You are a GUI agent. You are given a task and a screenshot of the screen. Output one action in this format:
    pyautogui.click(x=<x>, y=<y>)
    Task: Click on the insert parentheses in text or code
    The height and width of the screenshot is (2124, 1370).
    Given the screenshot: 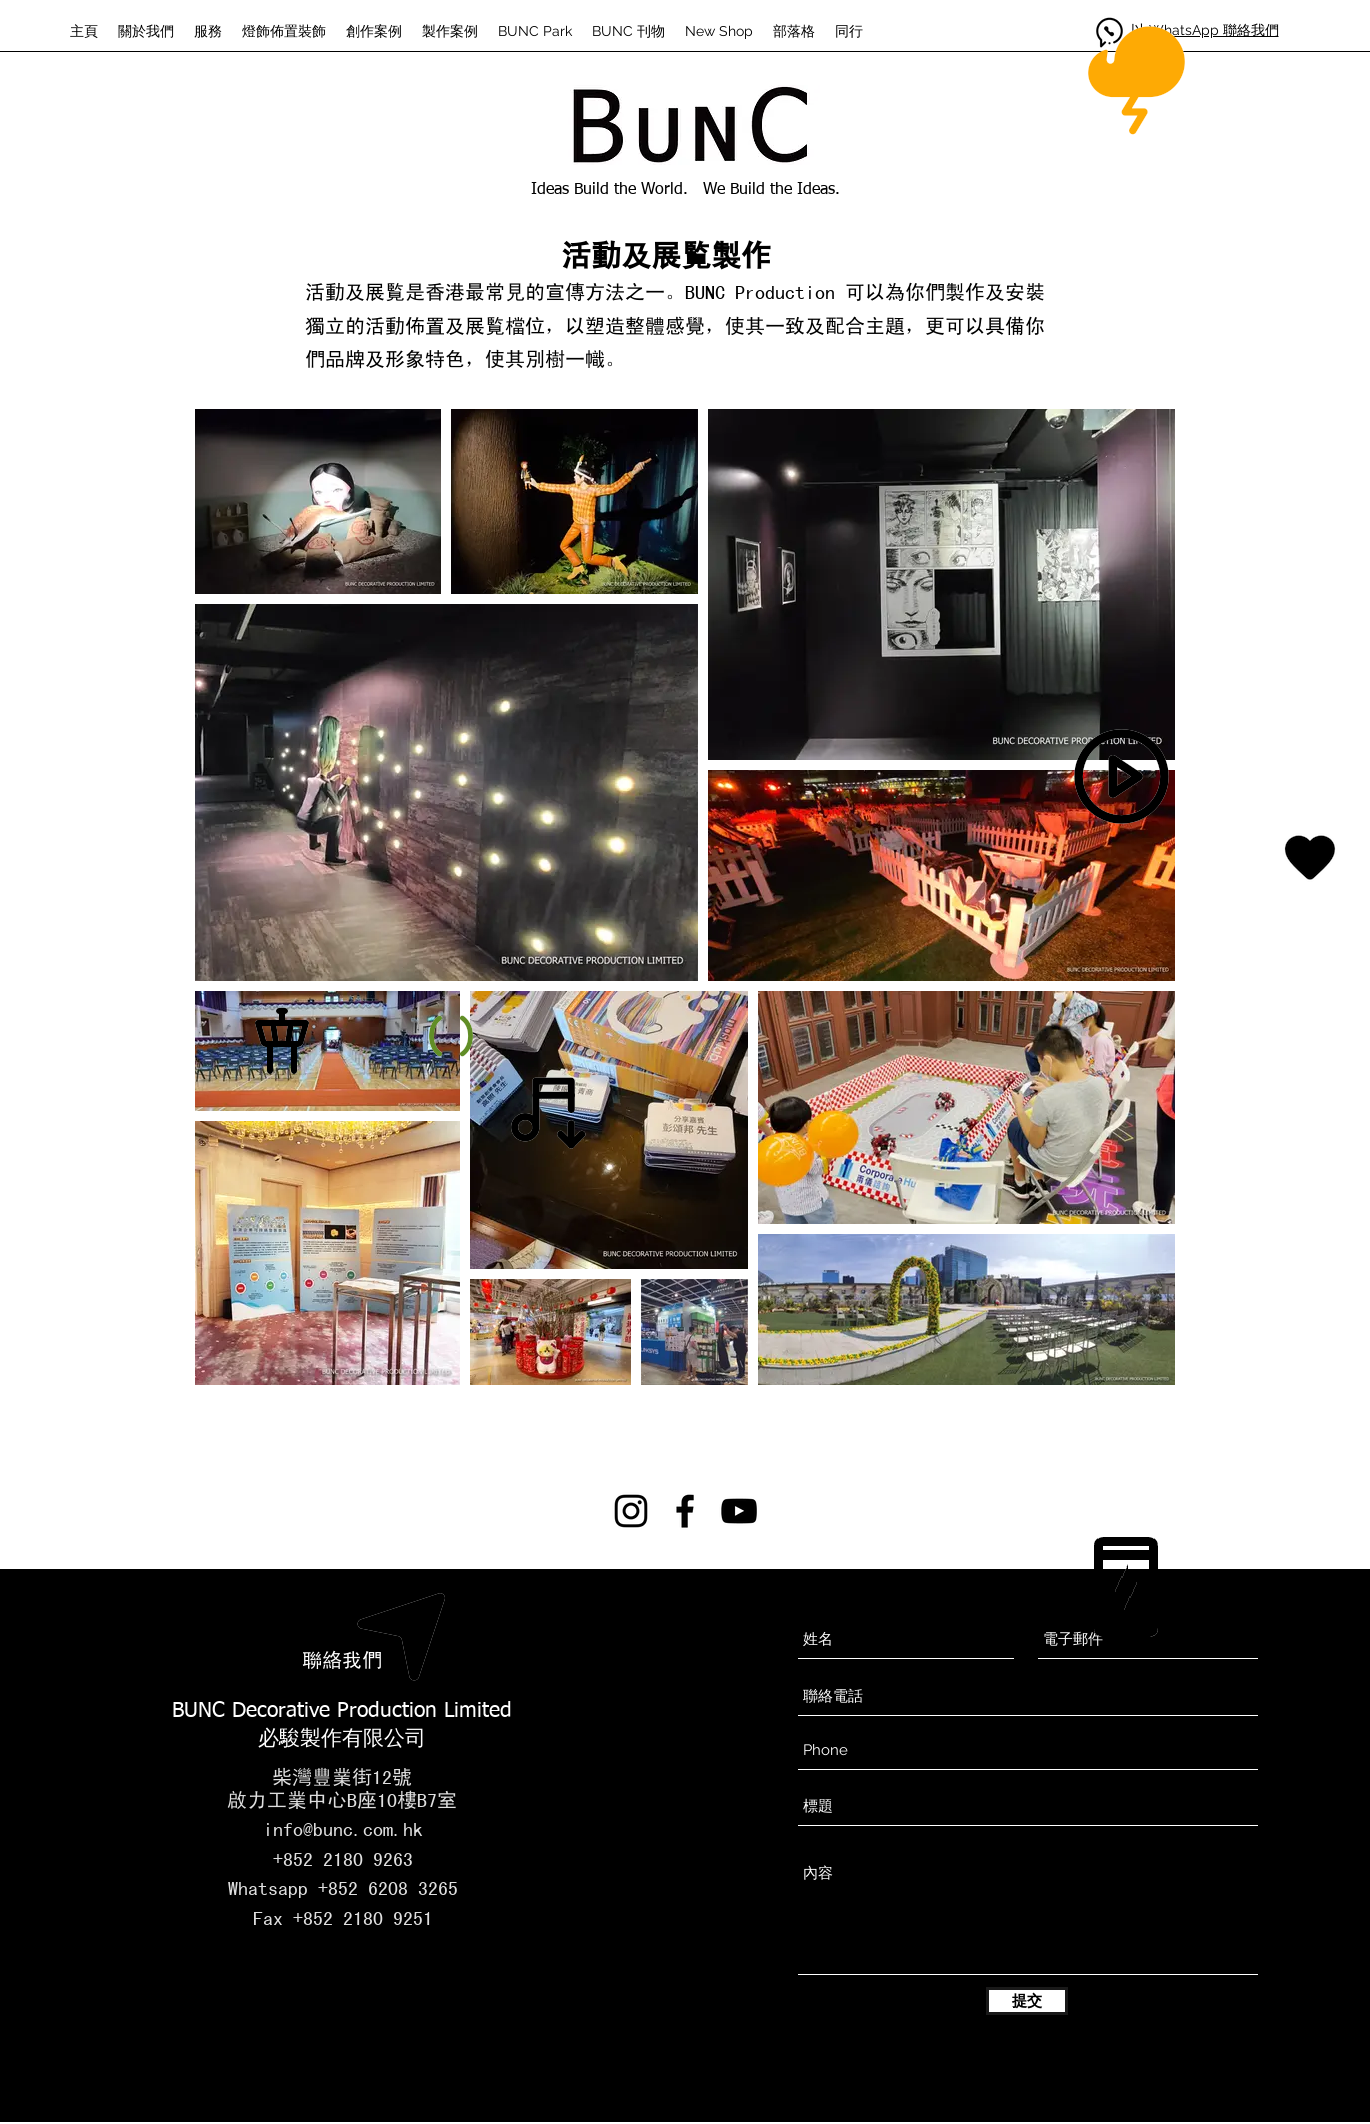 What is the action you would take?
    pyautogui.click(x=451, y=1036)
    